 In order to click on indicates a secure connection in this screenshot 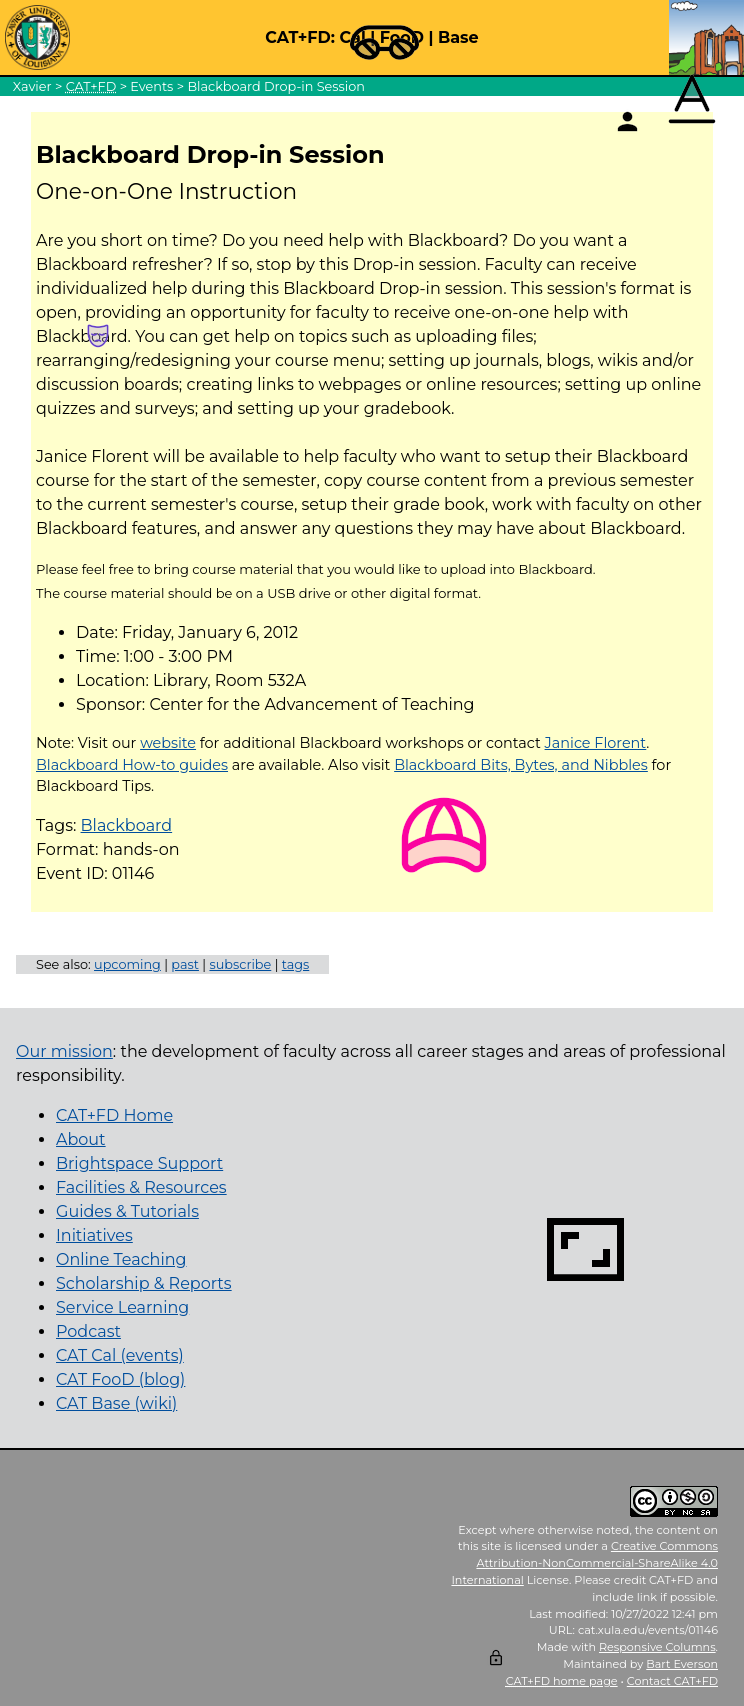, I will do `click(496, 1658)`.